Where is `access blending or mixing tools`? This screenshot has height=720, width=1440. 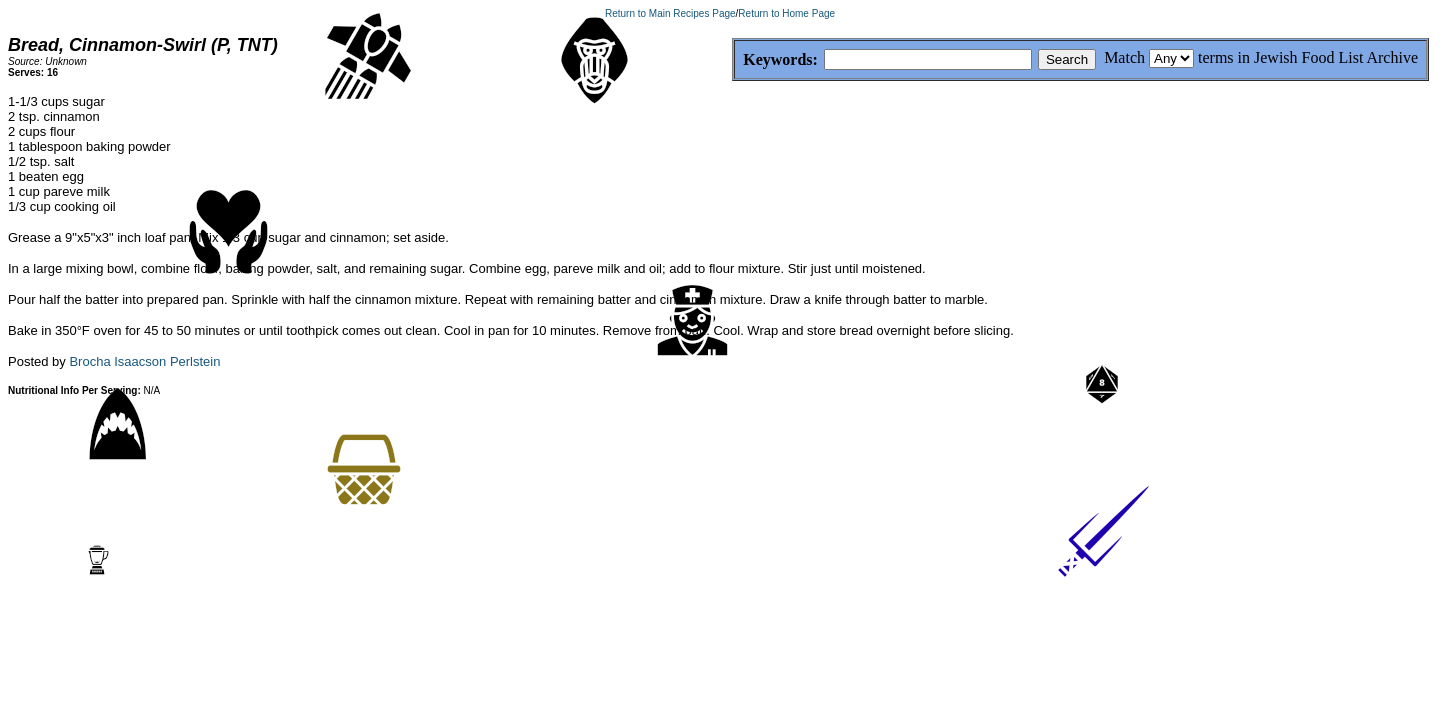
access blending or mixing tools is located at coordinates (97, 560).